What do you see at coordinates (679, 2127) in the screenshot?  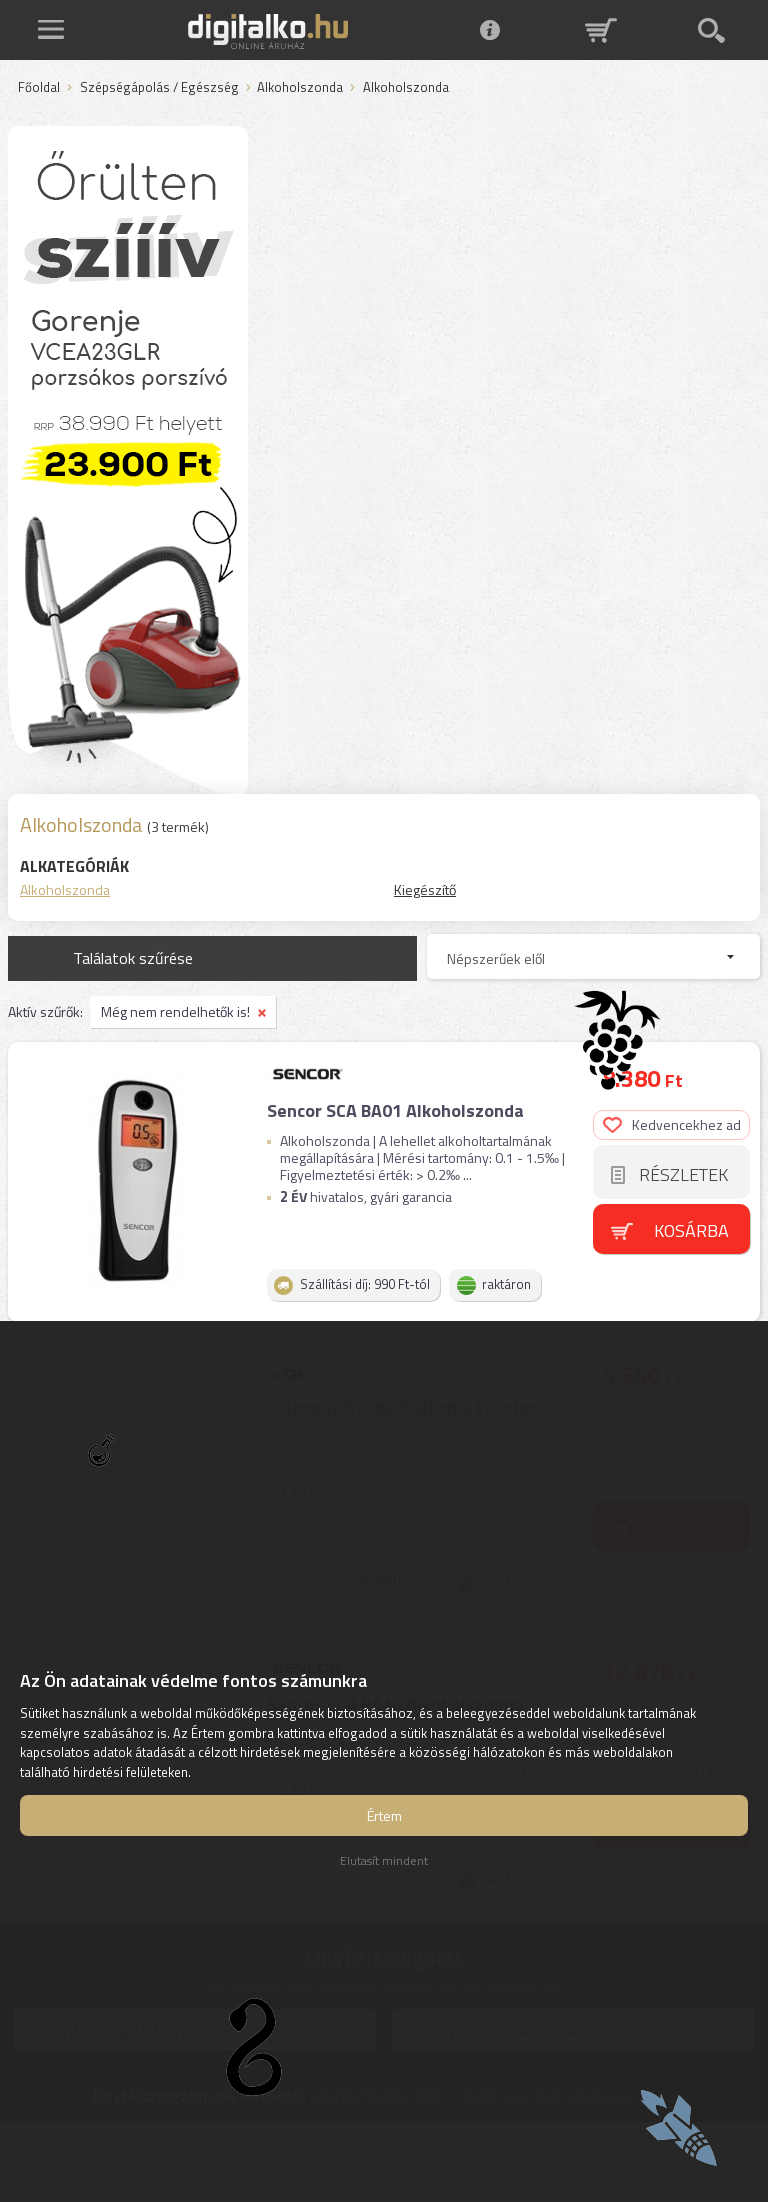 I see `launch or deploy an application` at bounding box center [679, 2127].